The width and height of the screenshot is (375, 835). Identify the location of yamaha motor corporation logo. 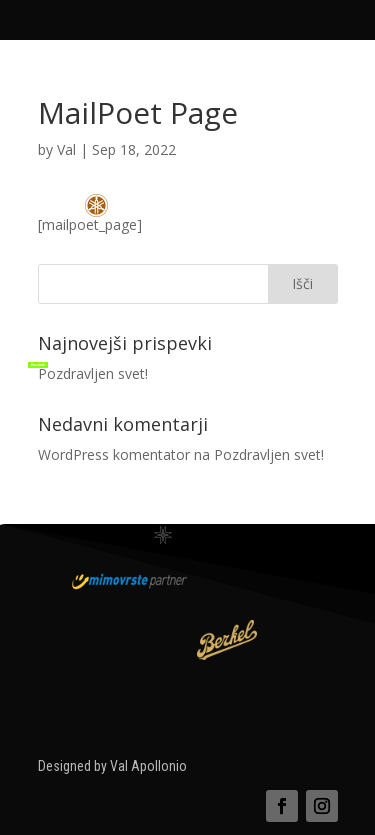
(96, 205).